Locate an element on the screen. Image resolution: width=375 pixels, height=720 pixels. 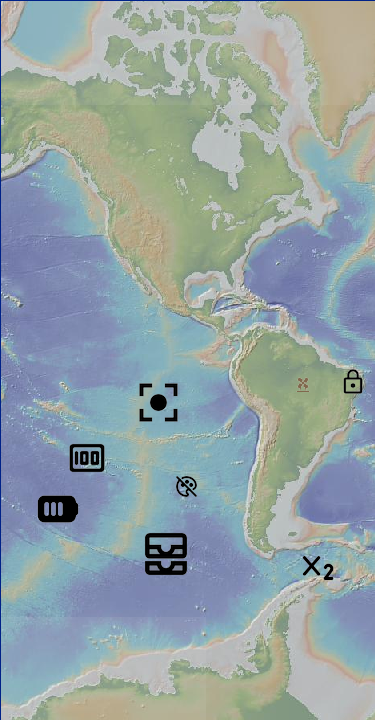
view currency or payment options is located at coordinates (87, 458).